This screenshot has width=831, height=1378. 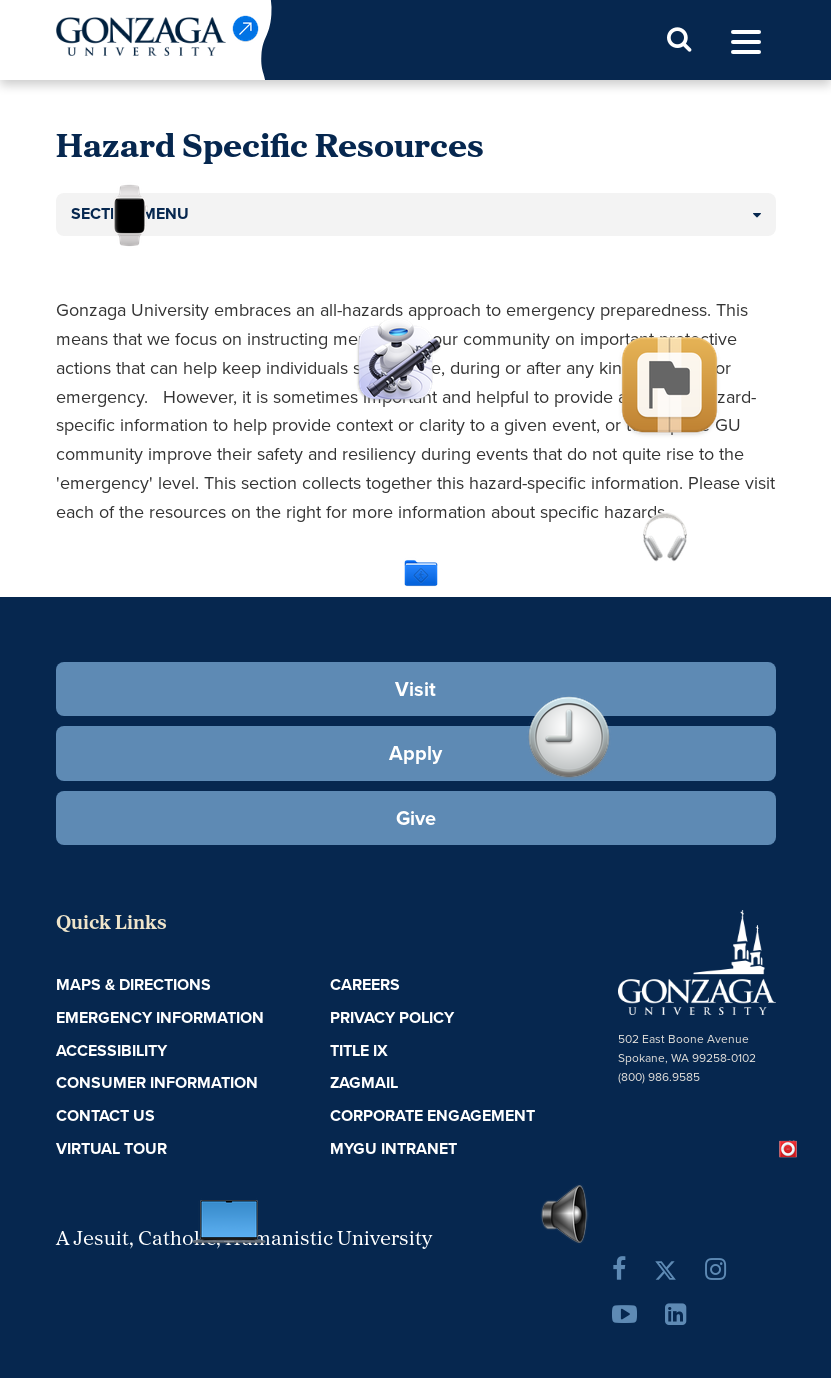 I want to click on indicates a symbolic link or shortcut to another file, so click(x=245, y=28).